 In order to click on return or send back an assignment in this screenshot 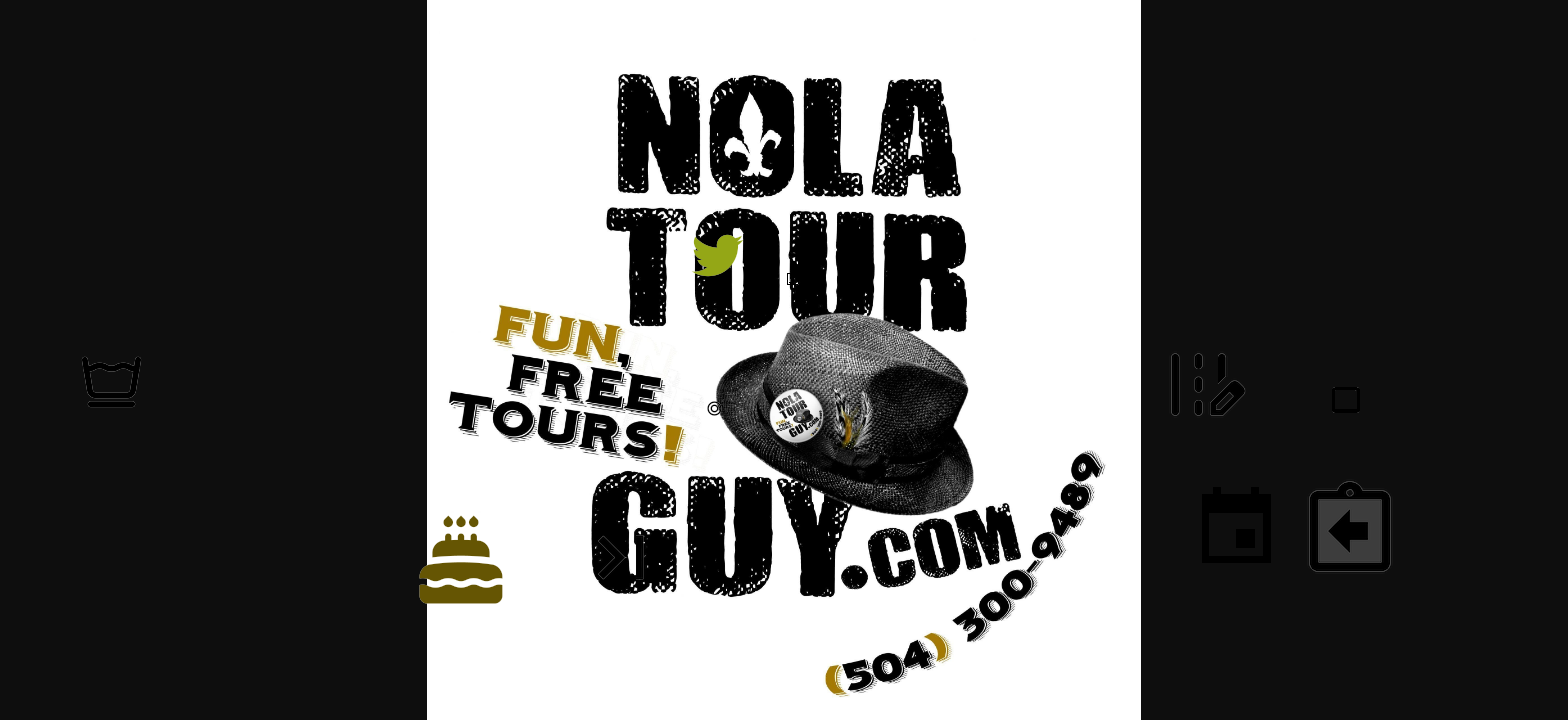, I will do `click(1350, 531)`.